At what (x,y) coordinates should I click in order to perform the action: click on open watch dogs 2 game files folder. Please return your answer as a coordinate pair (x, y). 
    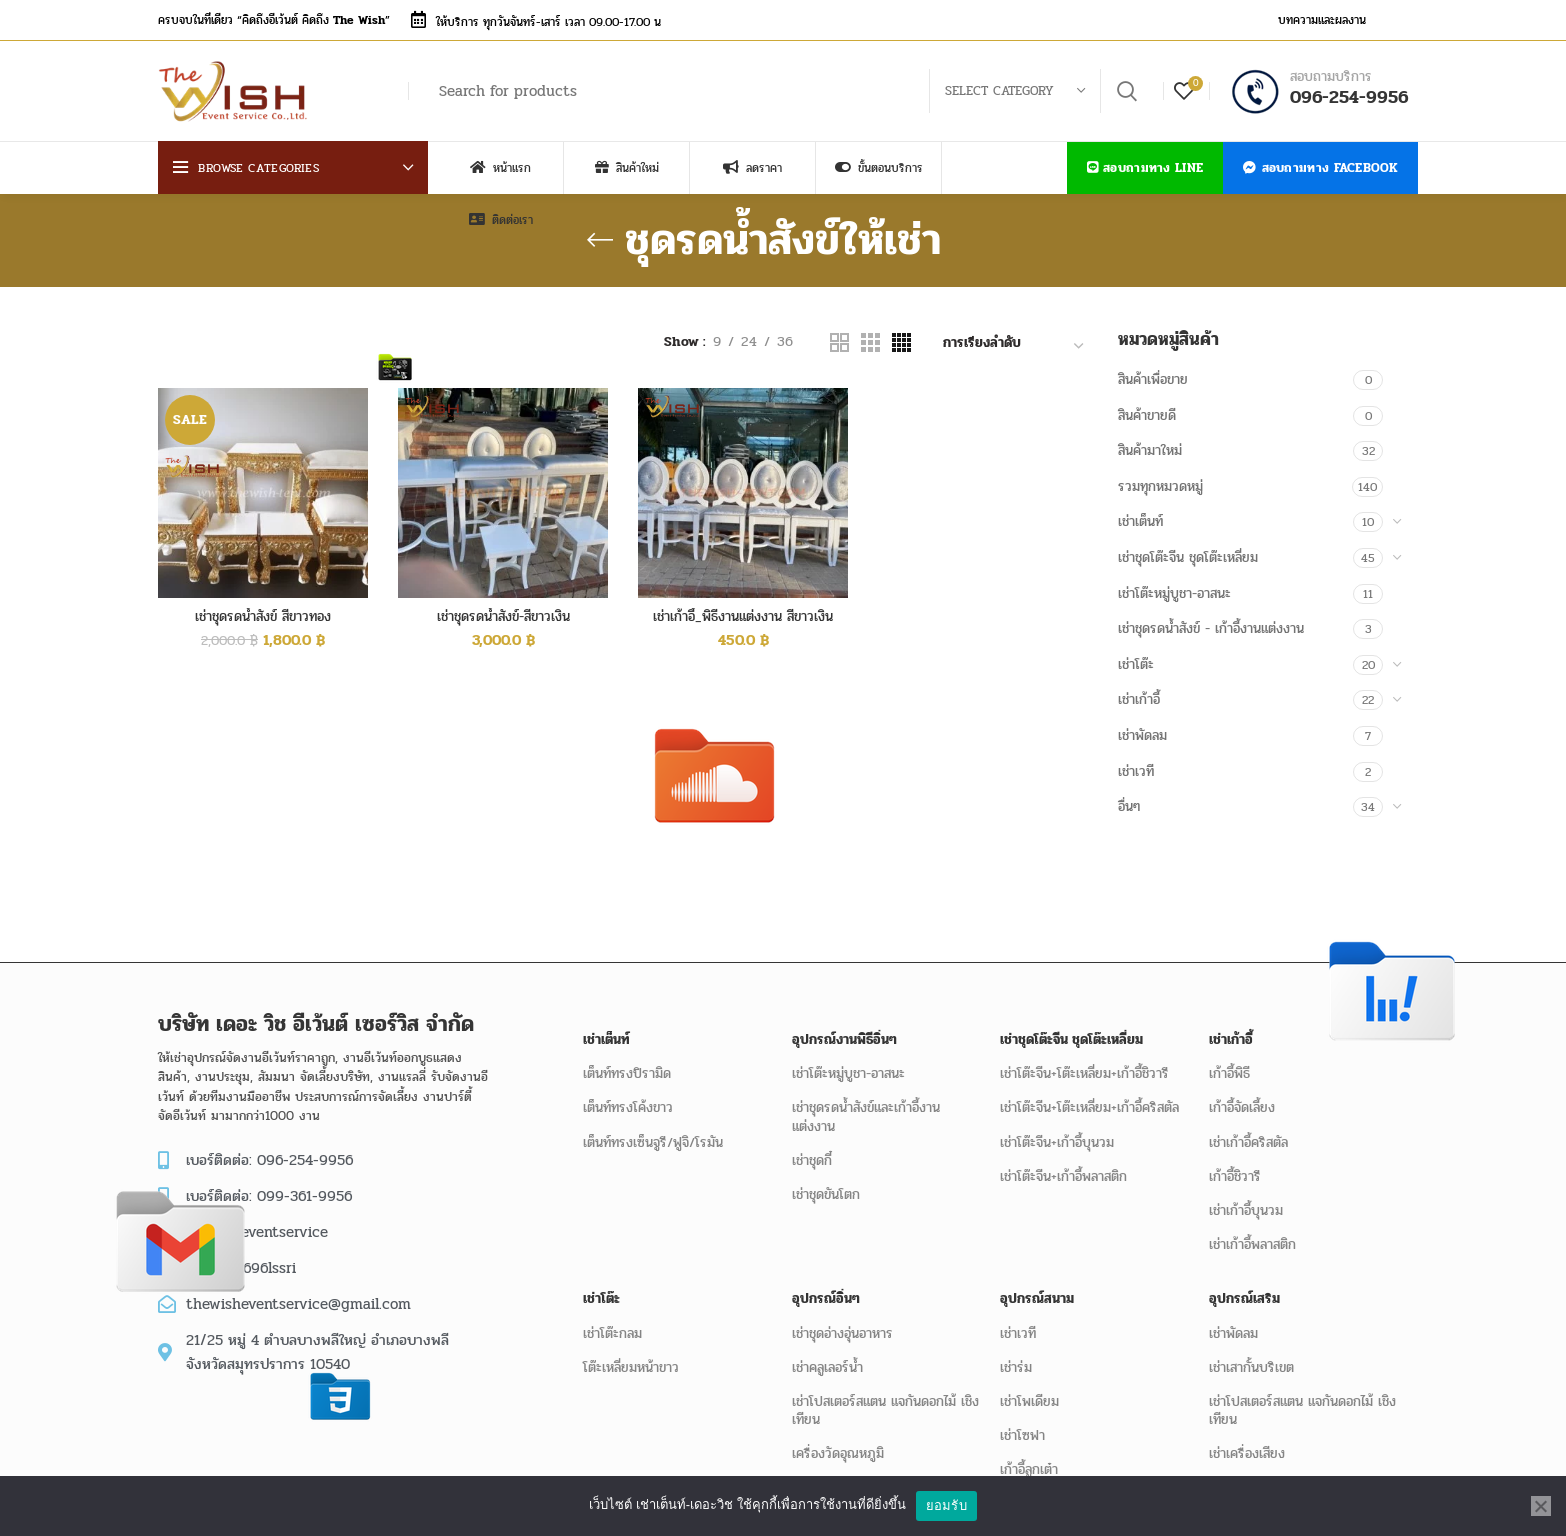
    Looking at the image, I should click on (395, 368).